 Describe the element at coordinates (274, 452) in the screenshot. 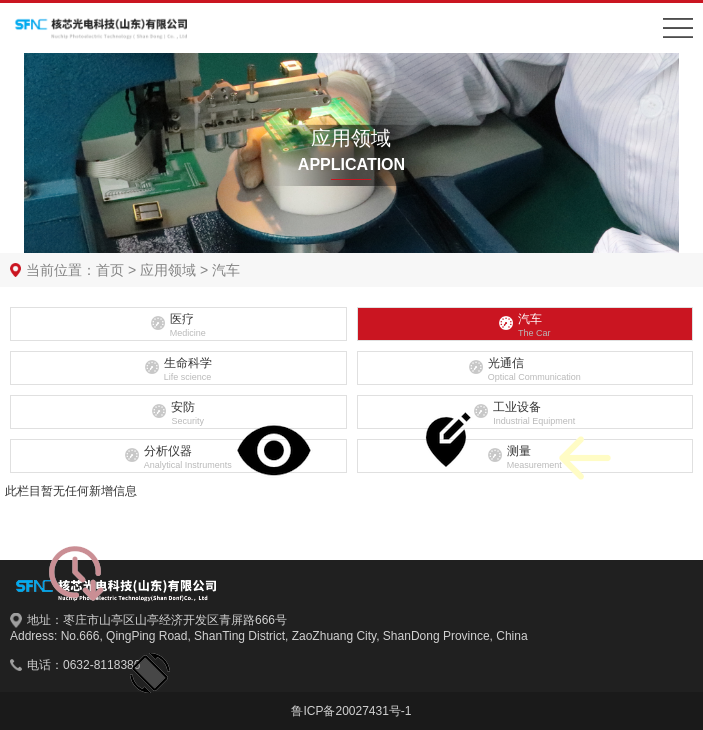

I see `toggle visibility of an item or element` at that location.